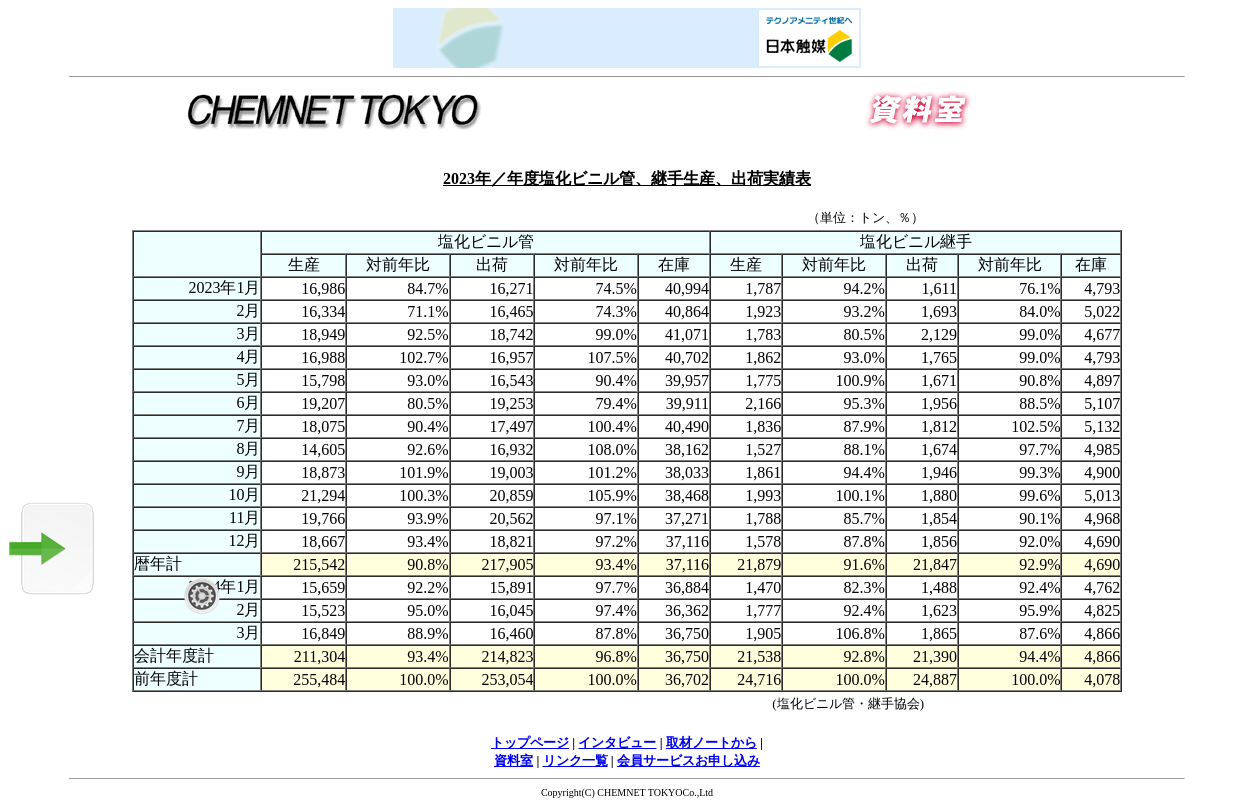 Image resolution: width=1254 pixels, height=806 pixels. I want to click on access system or application settings, so click(202, 596).